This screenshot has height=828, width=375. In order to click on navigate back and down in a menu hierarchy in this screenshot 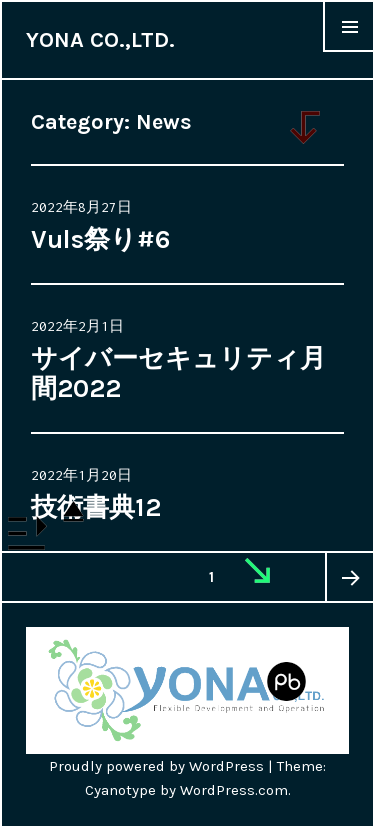, I will do `click(305, 125)`.